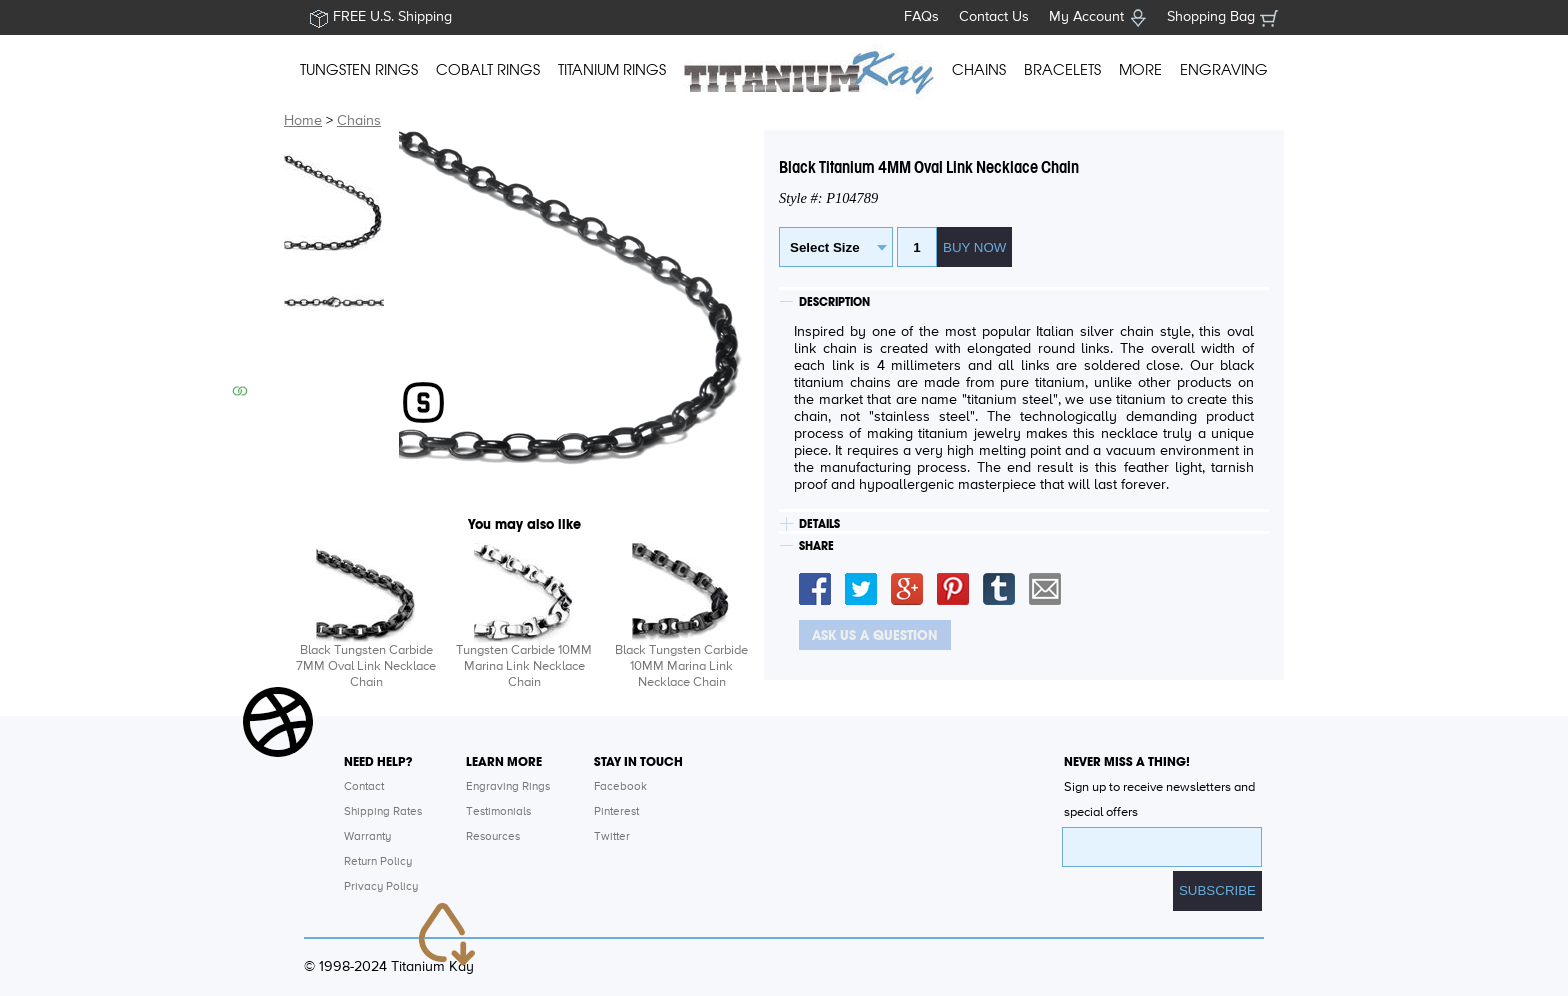 The image size is (1568, 996). I want to click on view connections or relationships between items, so click(240, 391).